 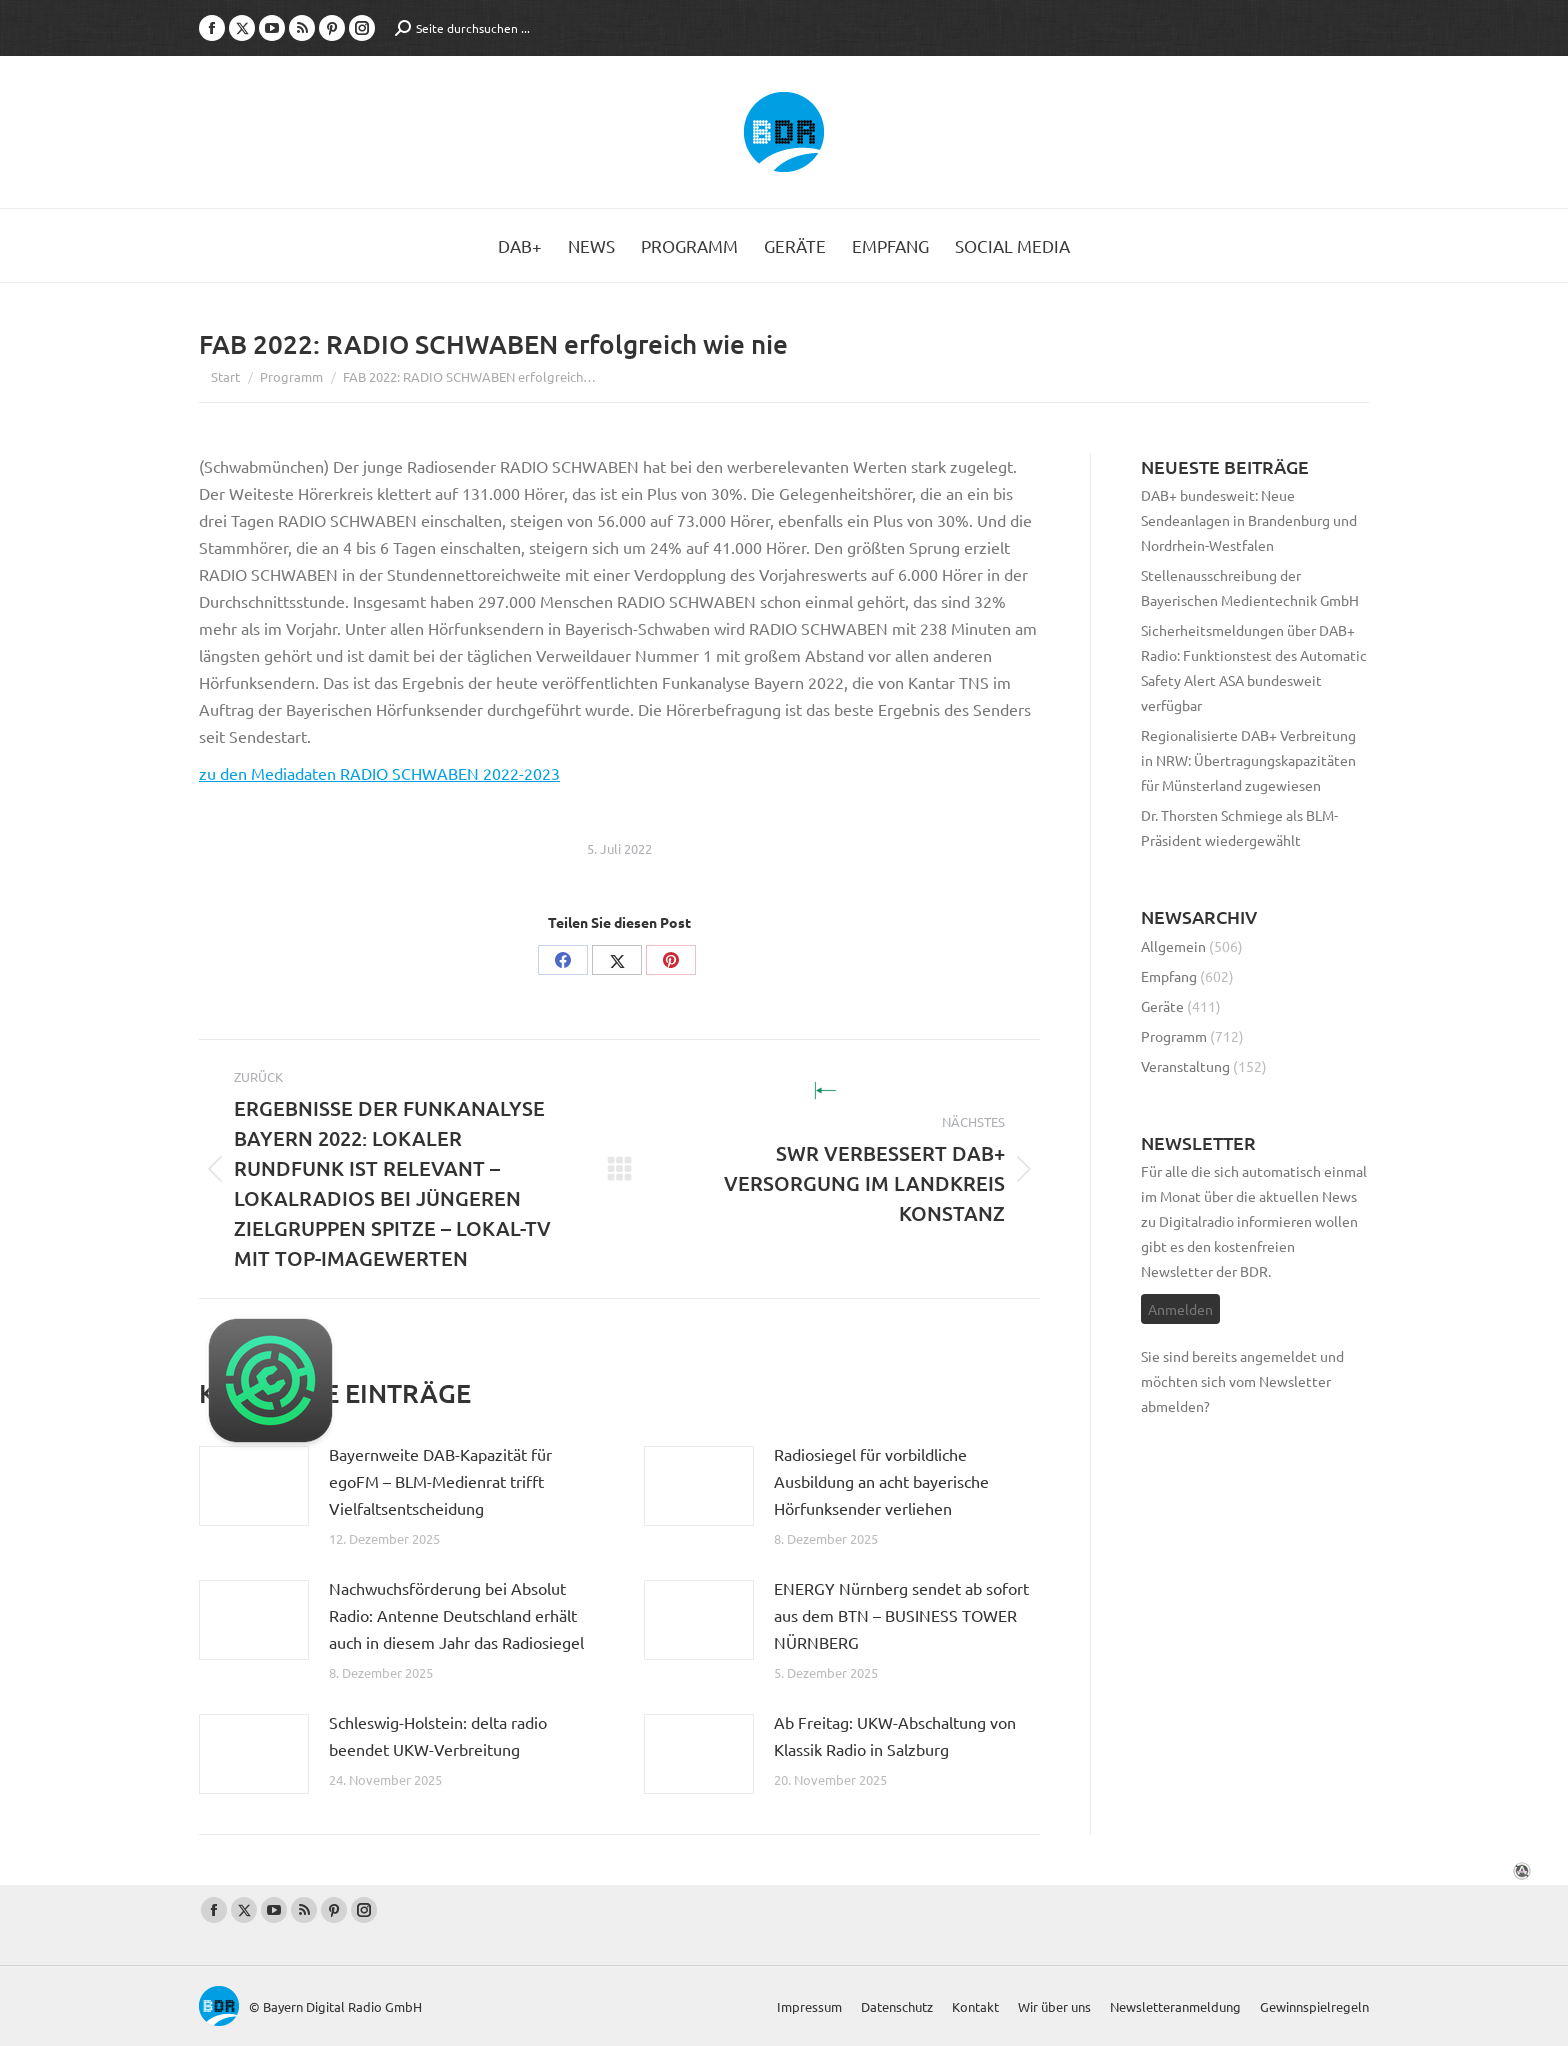 What do you see at coordinates (270, 1380) in the screenshot?
I see `open modrinth app for managing minecraft mods` at bounding box center [270, 1380].